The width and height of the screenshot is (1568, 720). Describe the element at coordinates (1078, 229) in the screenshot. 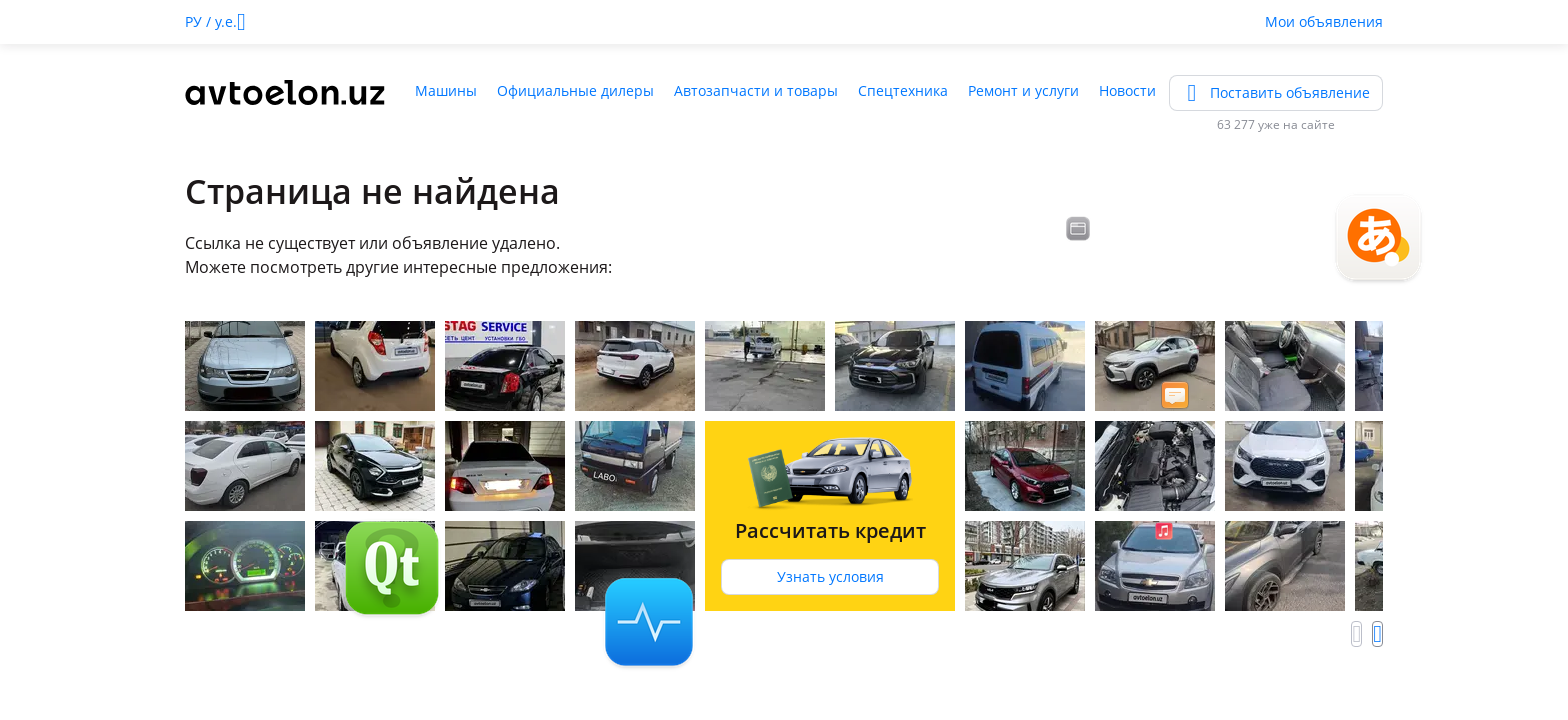

I see `customize window decoration and title bar appearance` at that location.